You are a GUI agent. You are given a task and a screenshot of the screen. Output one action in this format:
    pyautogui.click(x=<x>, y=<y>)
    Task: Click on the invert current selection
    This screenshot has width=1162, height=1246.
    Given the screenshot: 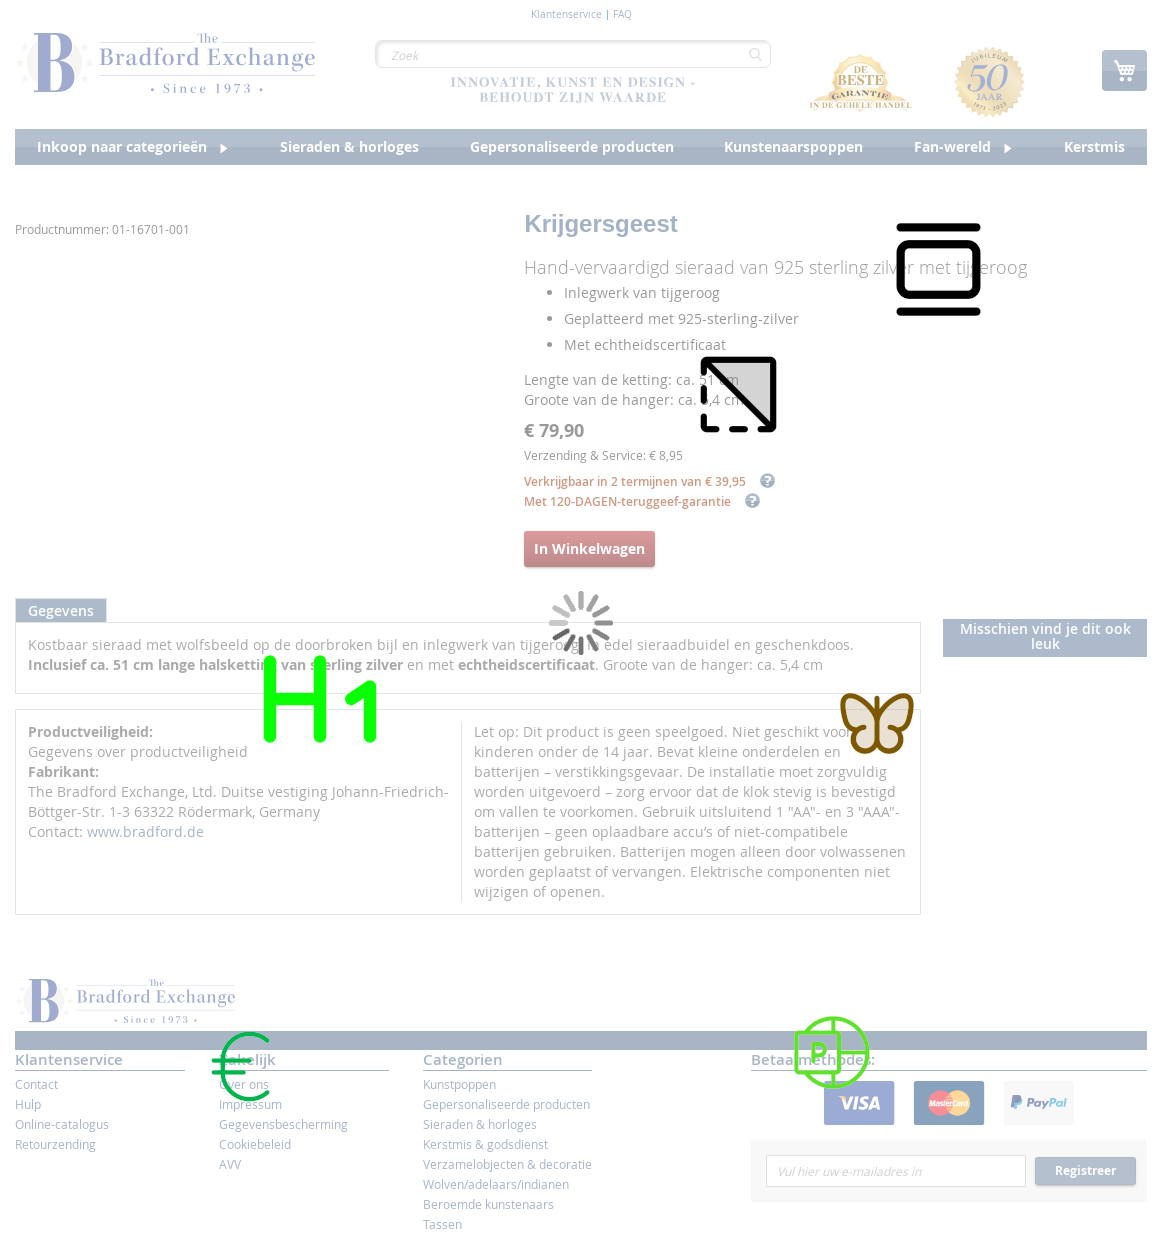 What is the action you would take?
    pyautogui.click(x=738, y=394)
    